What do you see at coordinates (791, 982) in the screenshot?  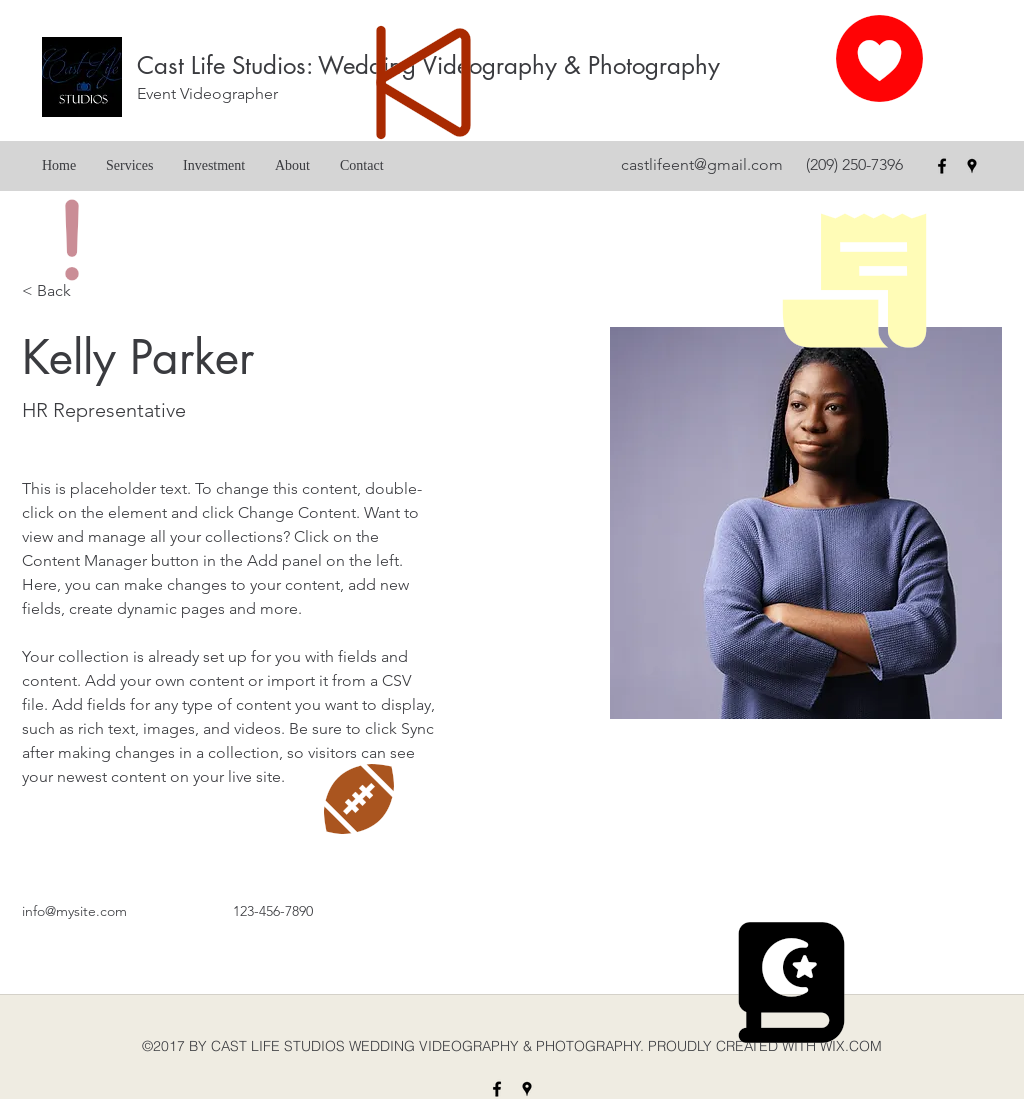 I see `access quran or islamic religious texts` at bounding box center [791, 982].